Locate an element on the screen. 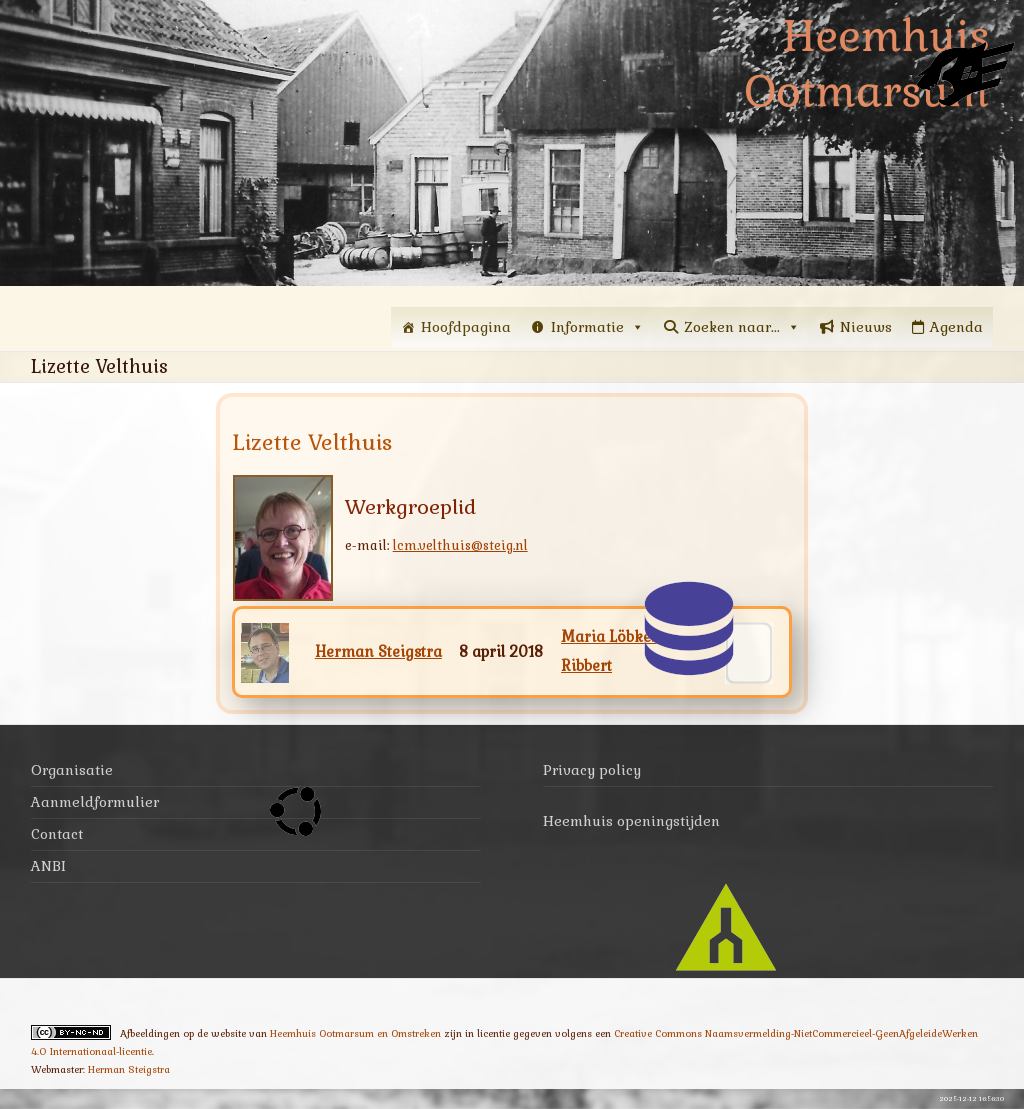 The width and height of the screenshot is (1024, 1109). open the Trailforks app is located at coordinates (726, 927).